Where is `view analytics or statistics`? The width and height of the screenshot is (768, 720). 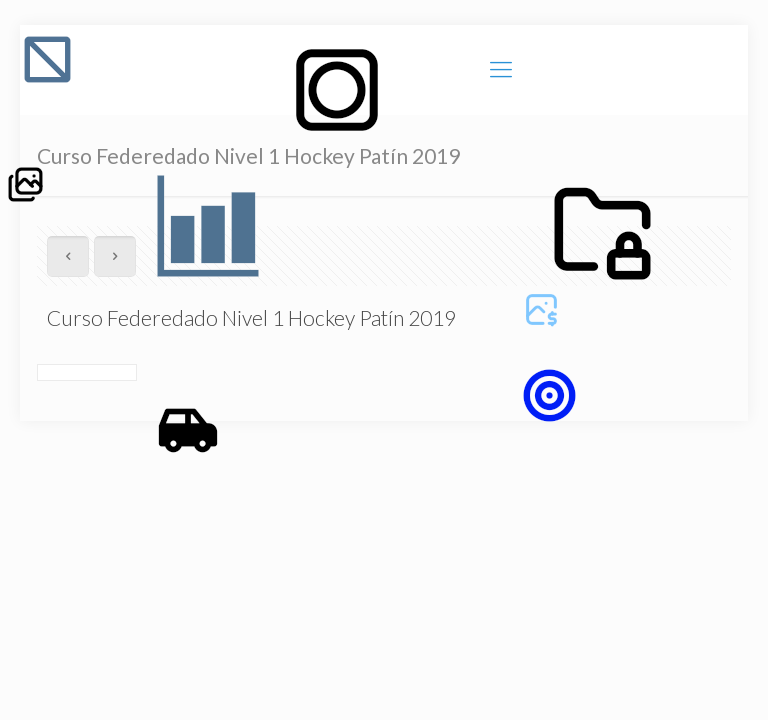 view analytics or statistics is located at coordinates (208, 226).